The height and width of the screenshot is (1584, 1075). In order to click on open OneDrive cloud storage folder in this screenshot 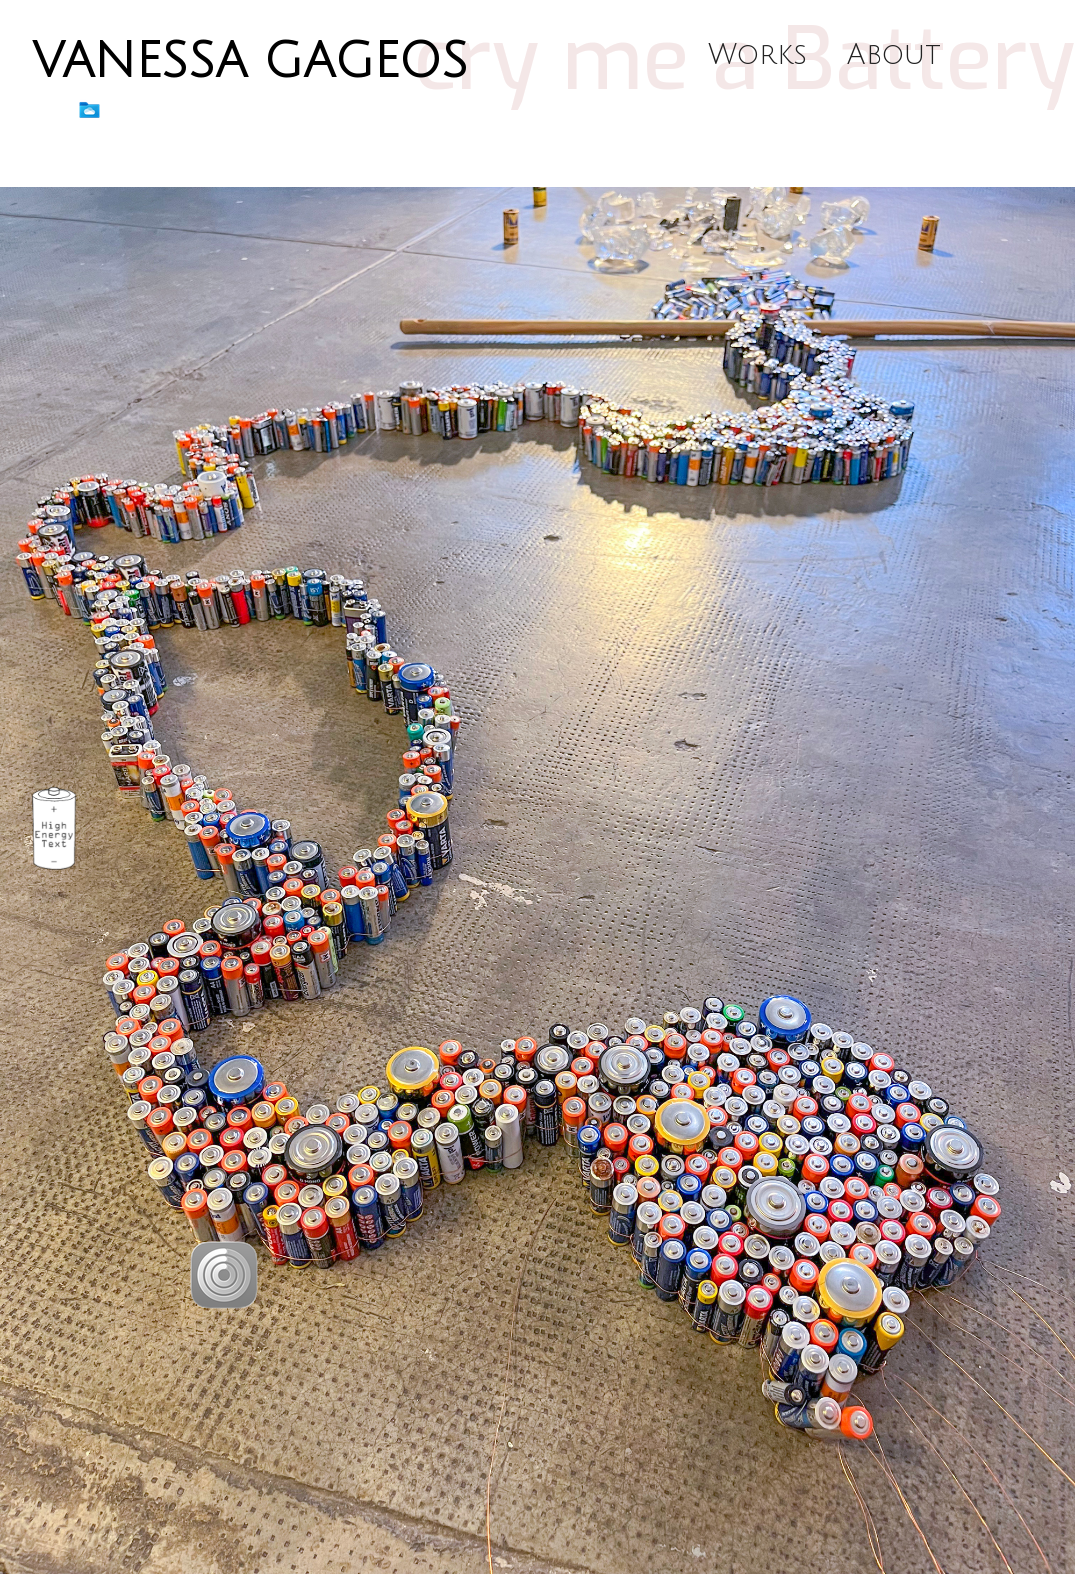, I will do `click(89, 110)`.